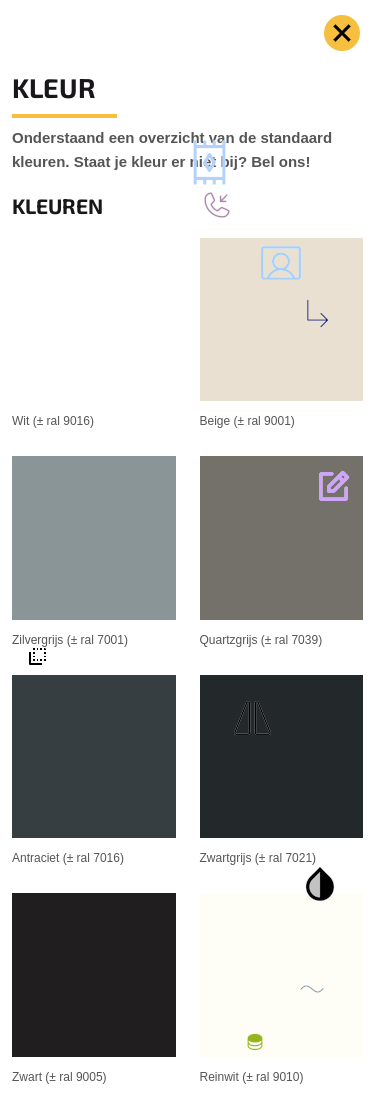  What do you see at coordinates (281, 263) in the screenshot?
I see `view user profile` at bounding box center [281, 263].